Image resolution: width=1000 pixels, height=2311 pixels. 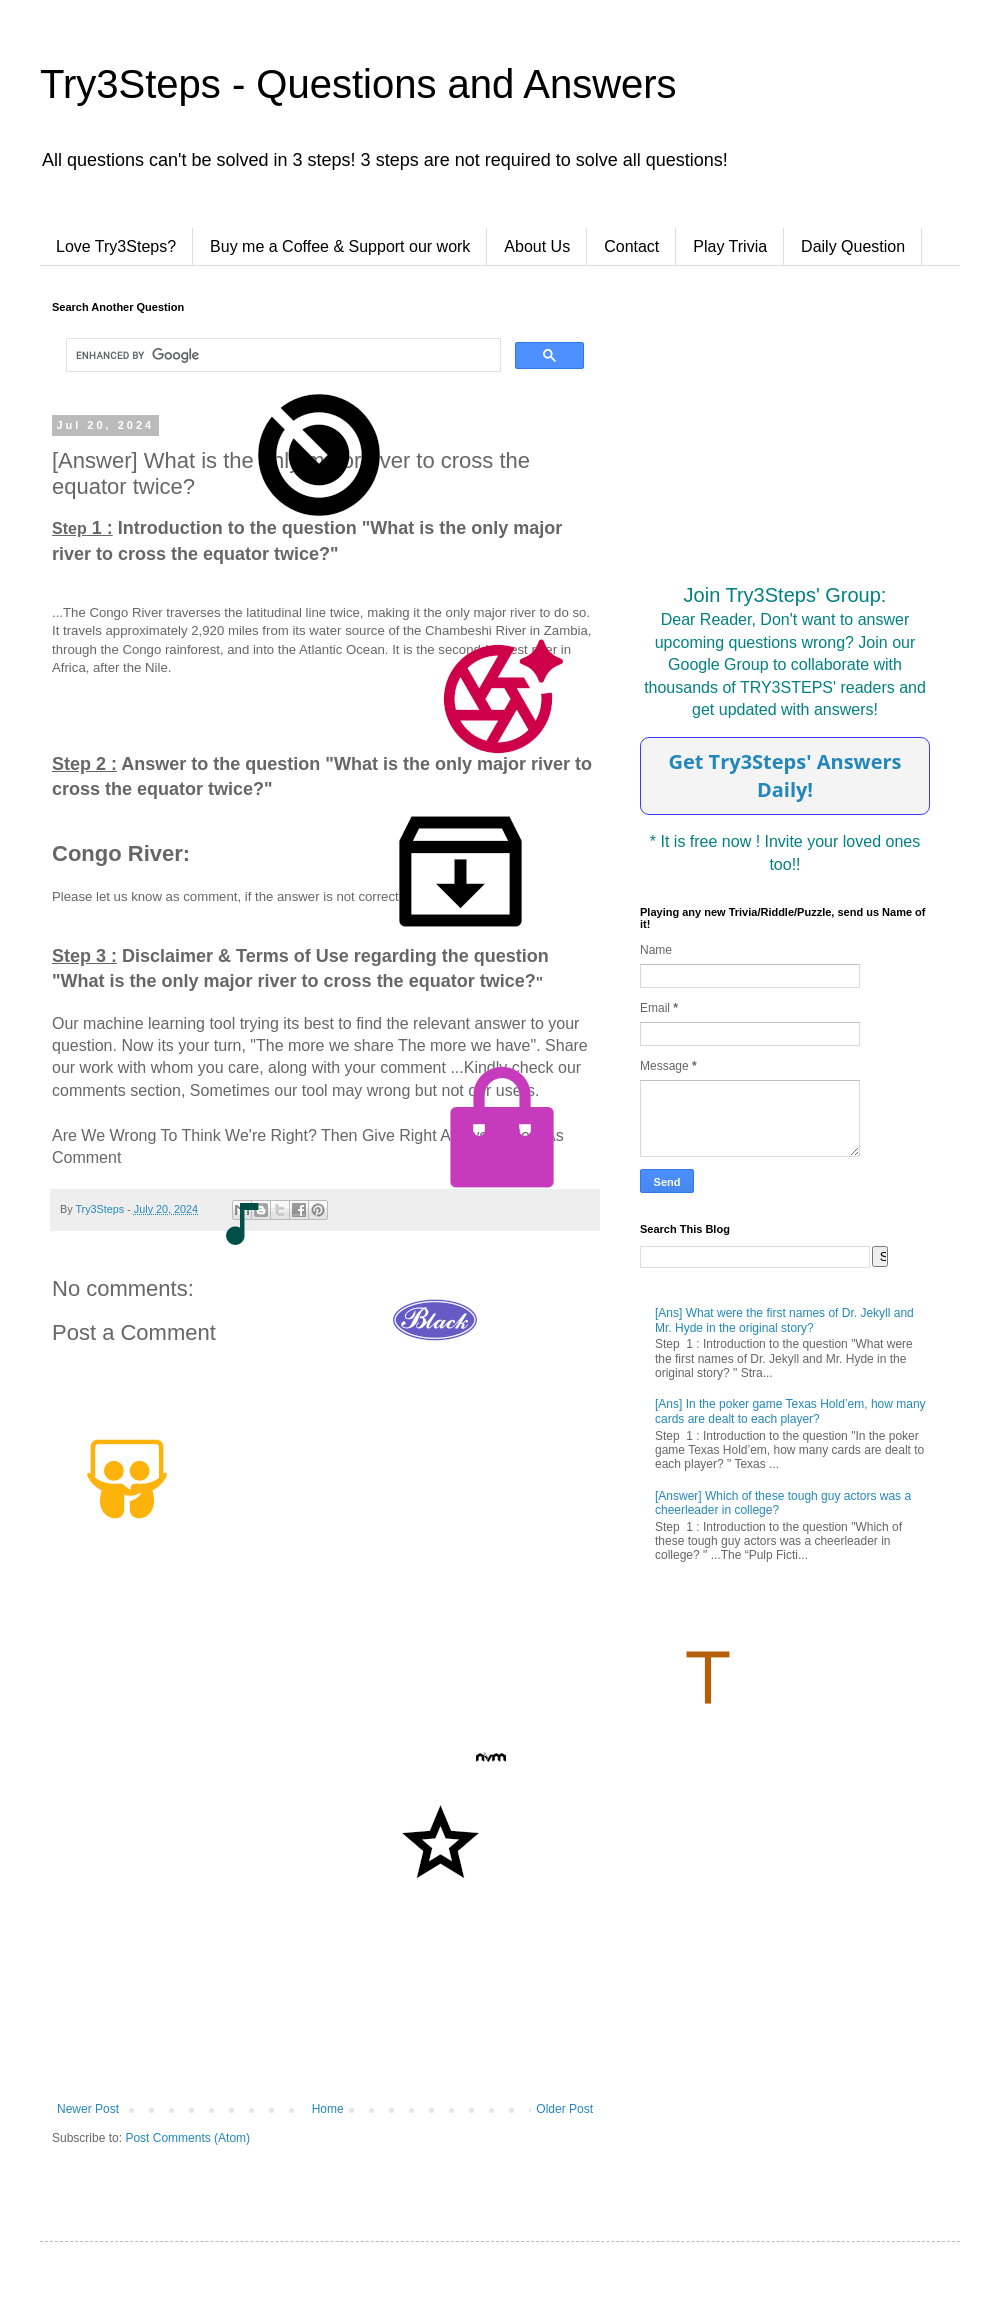 I want to click on insert or edit text, so click(x=708, y=1676).